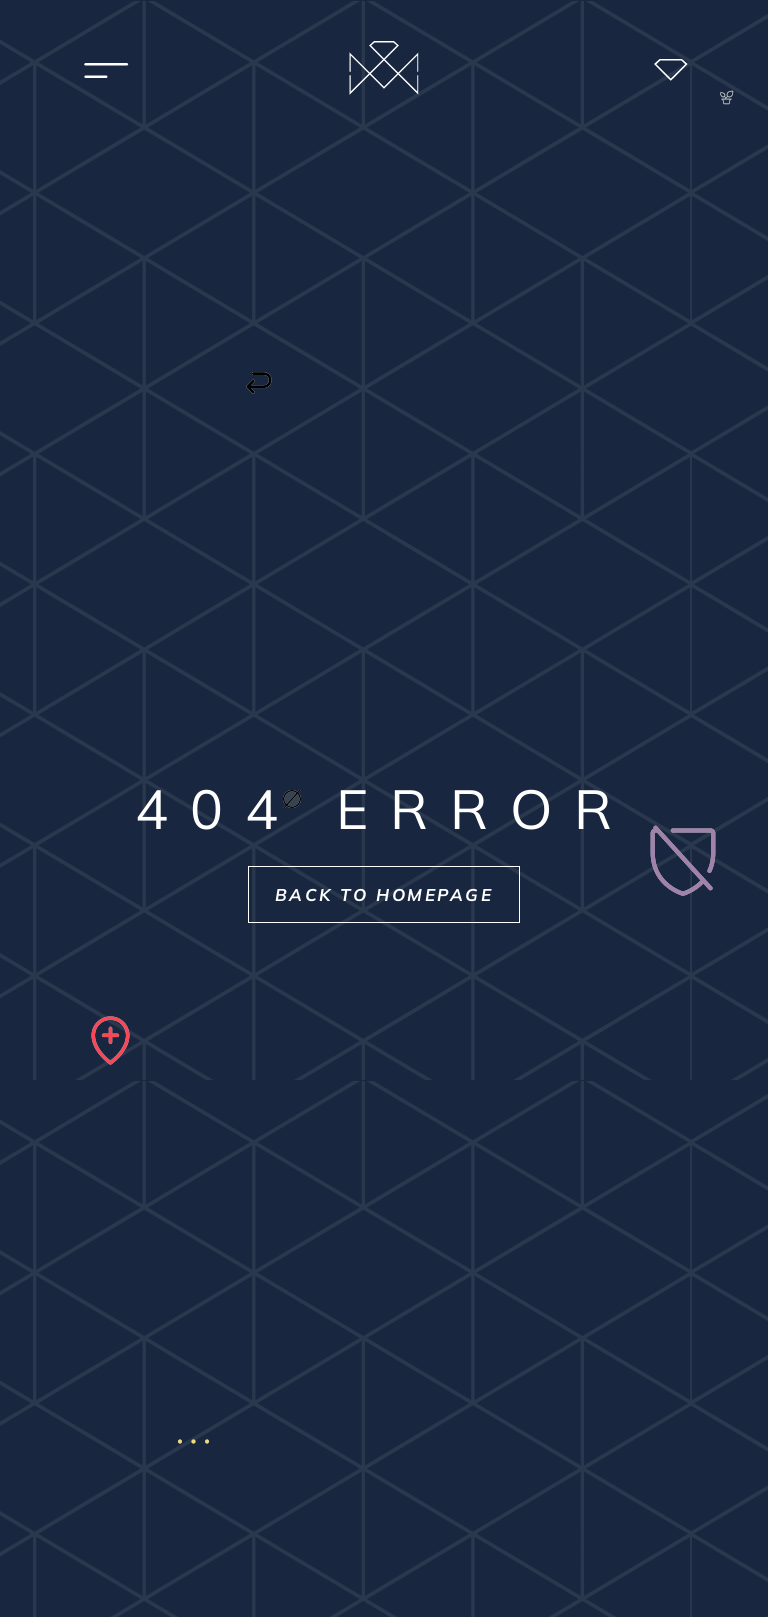  Describe the element at coordinates (259, 382) in the screenshot. I see `undo or go back to previous state` at that location.